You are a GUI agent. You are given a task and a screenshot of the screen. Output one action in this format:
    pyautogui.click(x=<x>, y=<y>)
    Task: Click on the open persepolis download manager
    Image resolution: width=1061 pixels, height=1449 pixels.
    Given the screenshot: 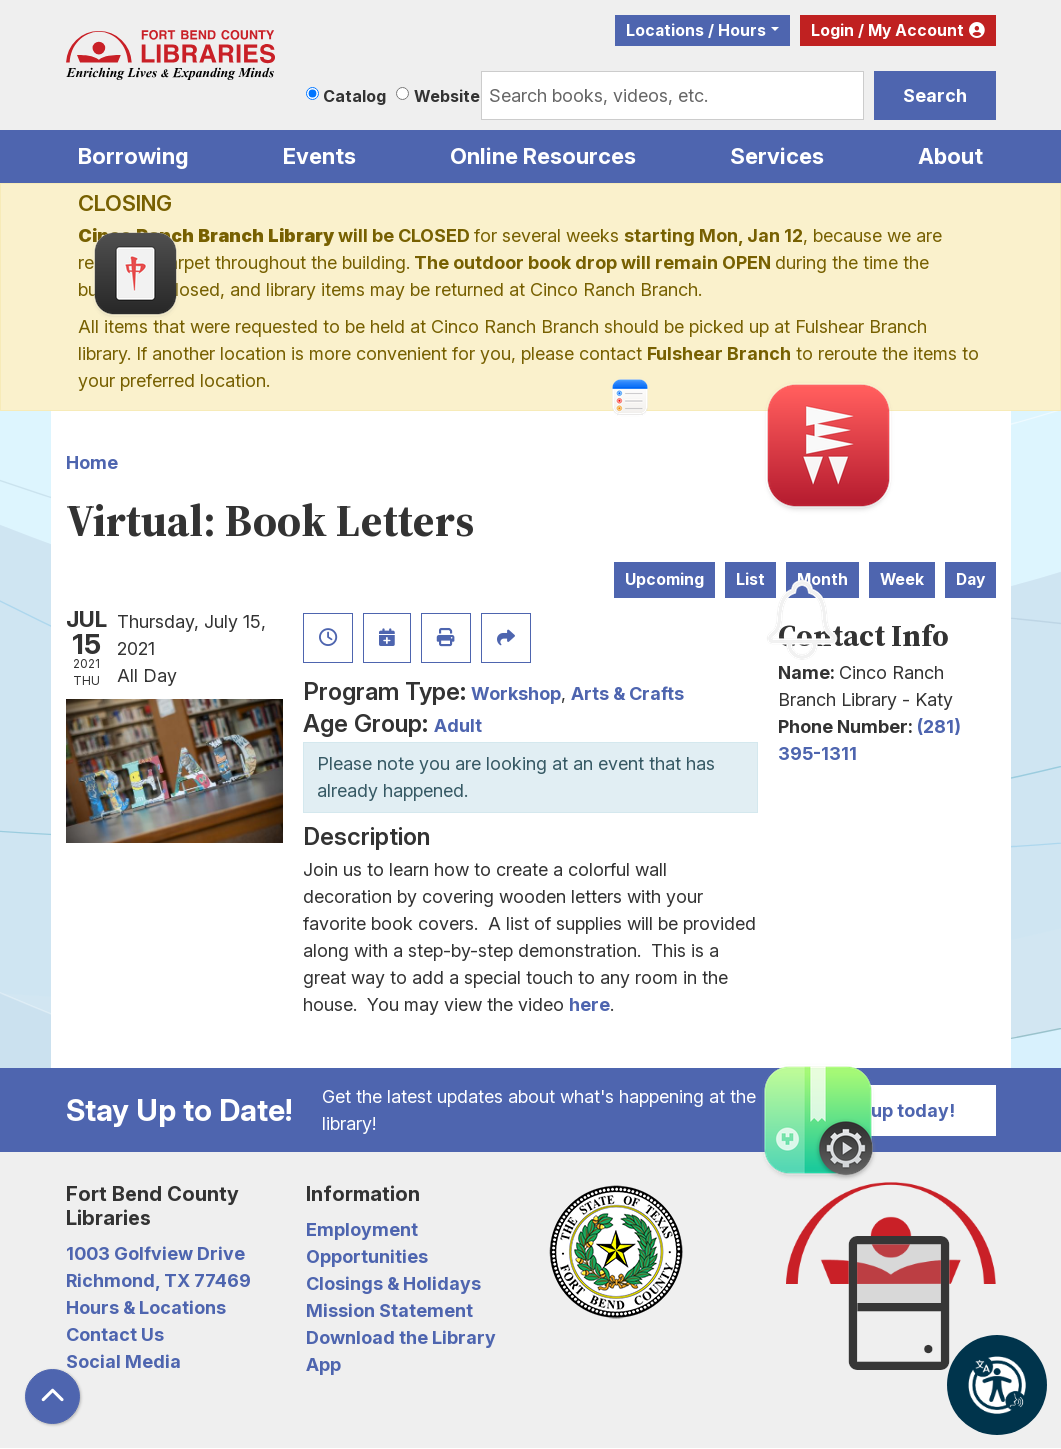 What is the action you would take?
    pyautogui.click(x=828, y=445)
    